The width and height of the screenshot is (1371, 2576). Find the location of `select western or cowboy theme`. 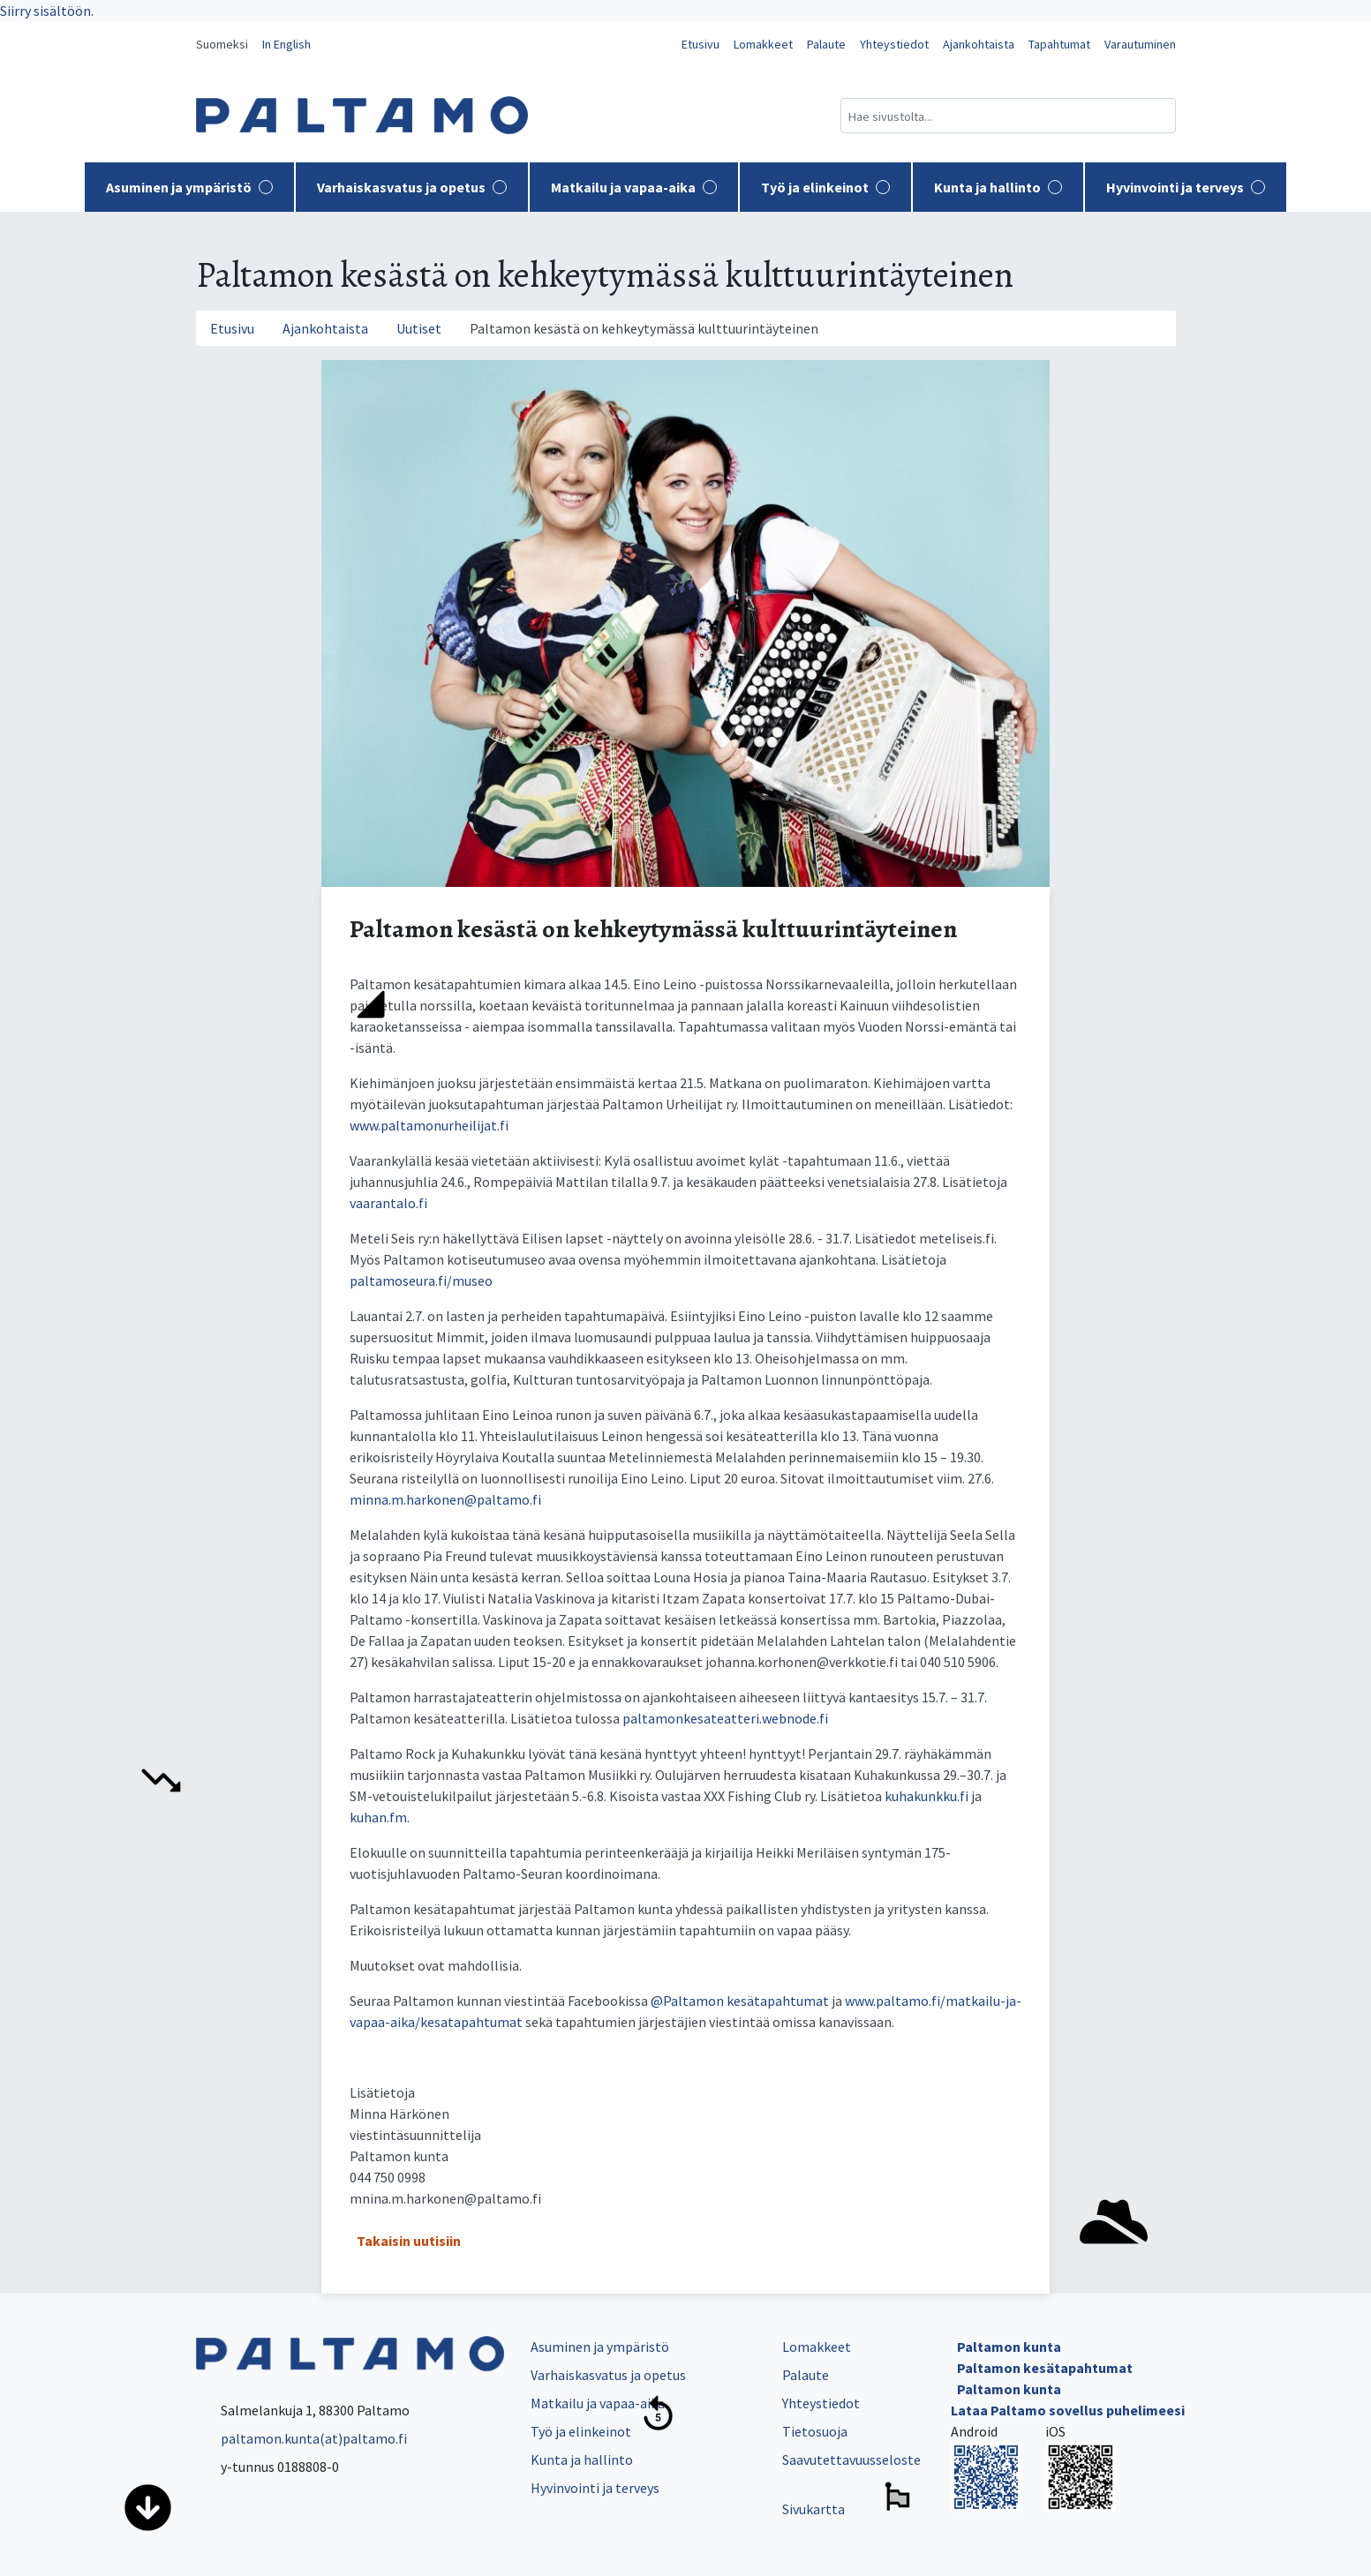

select western or cowboy theme is located at coordinates (1113, 2223).